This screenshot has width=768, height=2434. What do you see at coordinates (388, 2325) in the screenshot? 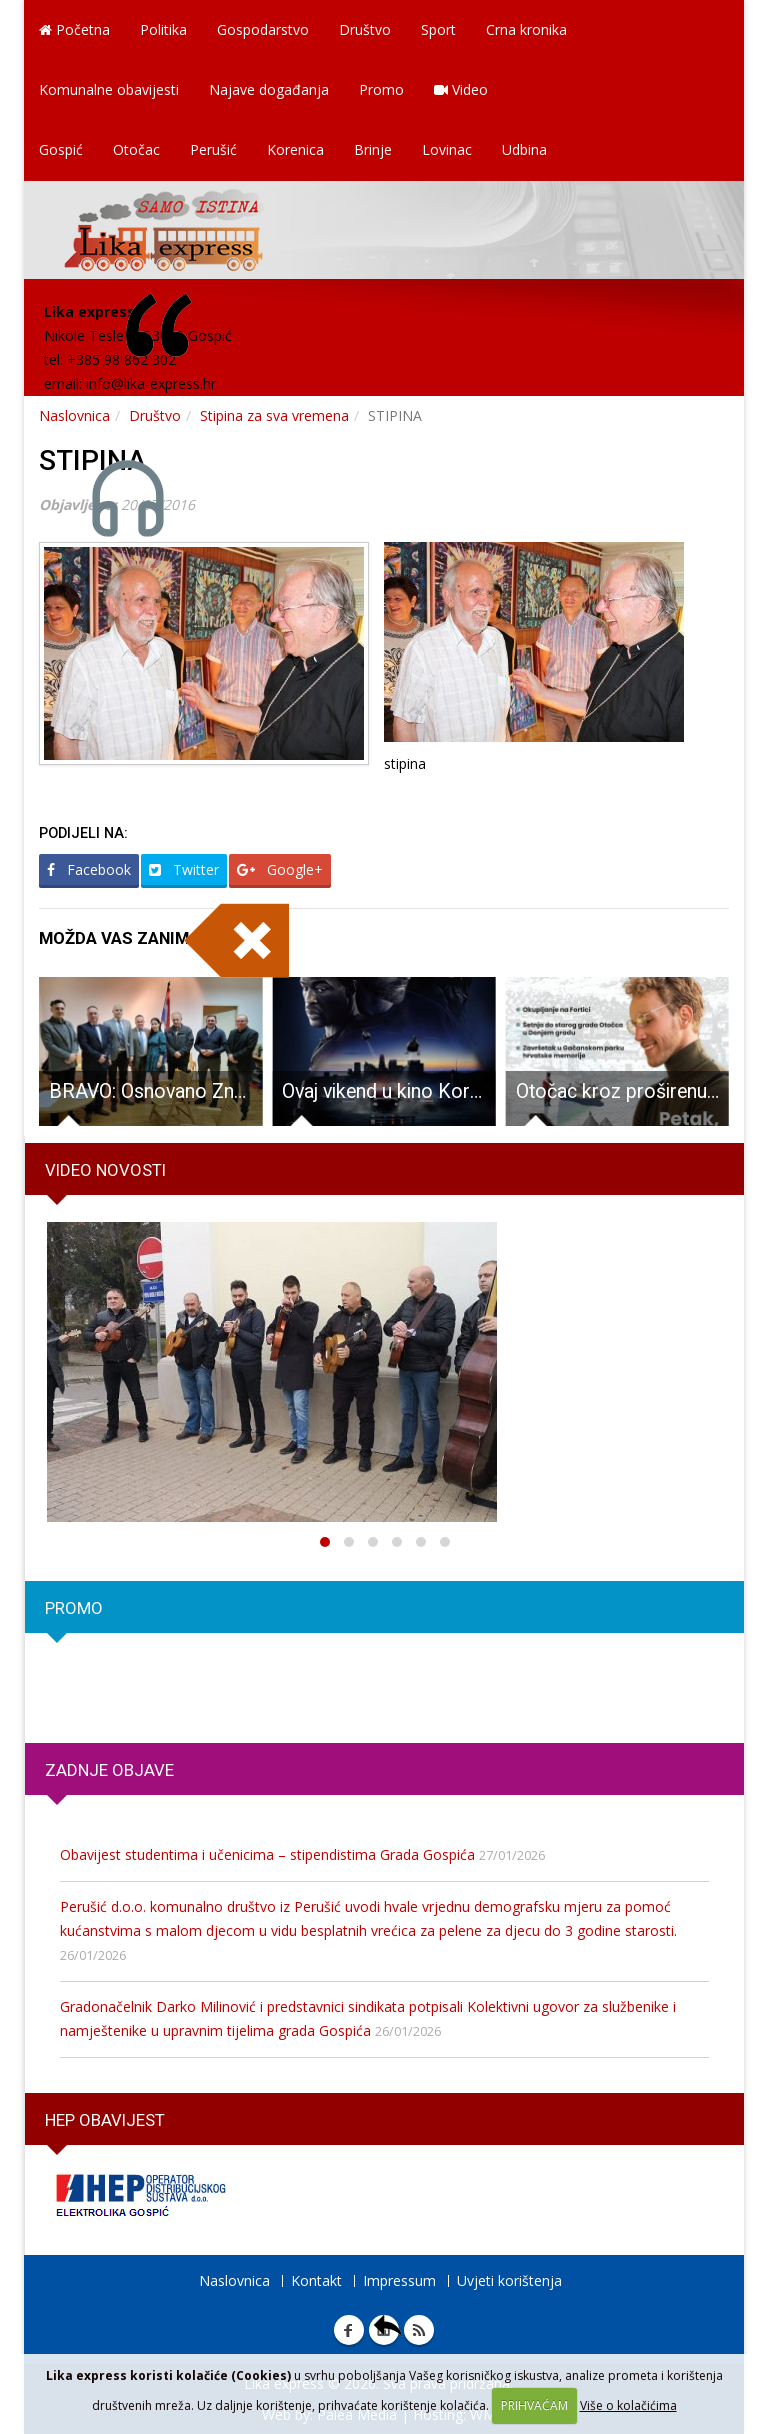
I see `reply to a message` at bounding box center [388, 2325].